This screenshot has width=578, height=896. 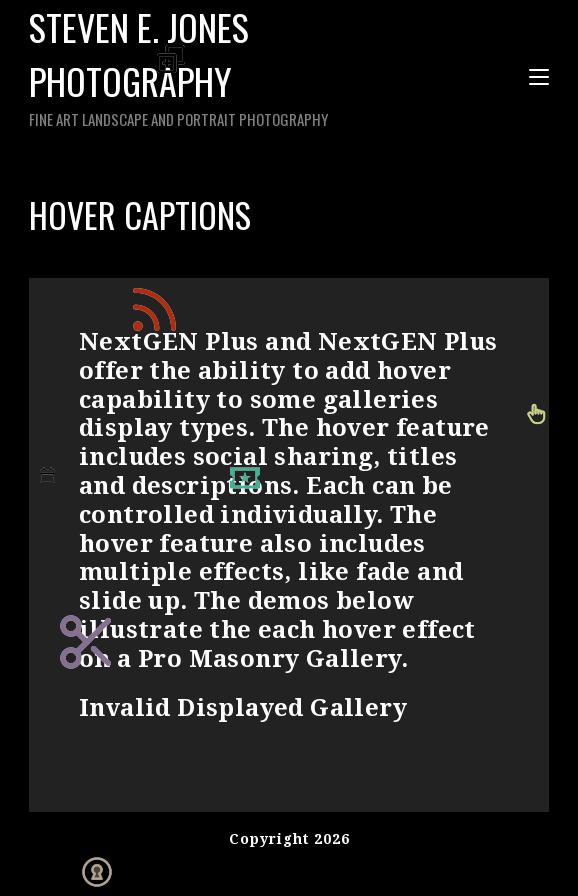 I want to click on tap or click to interact, so click(x=536, y=413).